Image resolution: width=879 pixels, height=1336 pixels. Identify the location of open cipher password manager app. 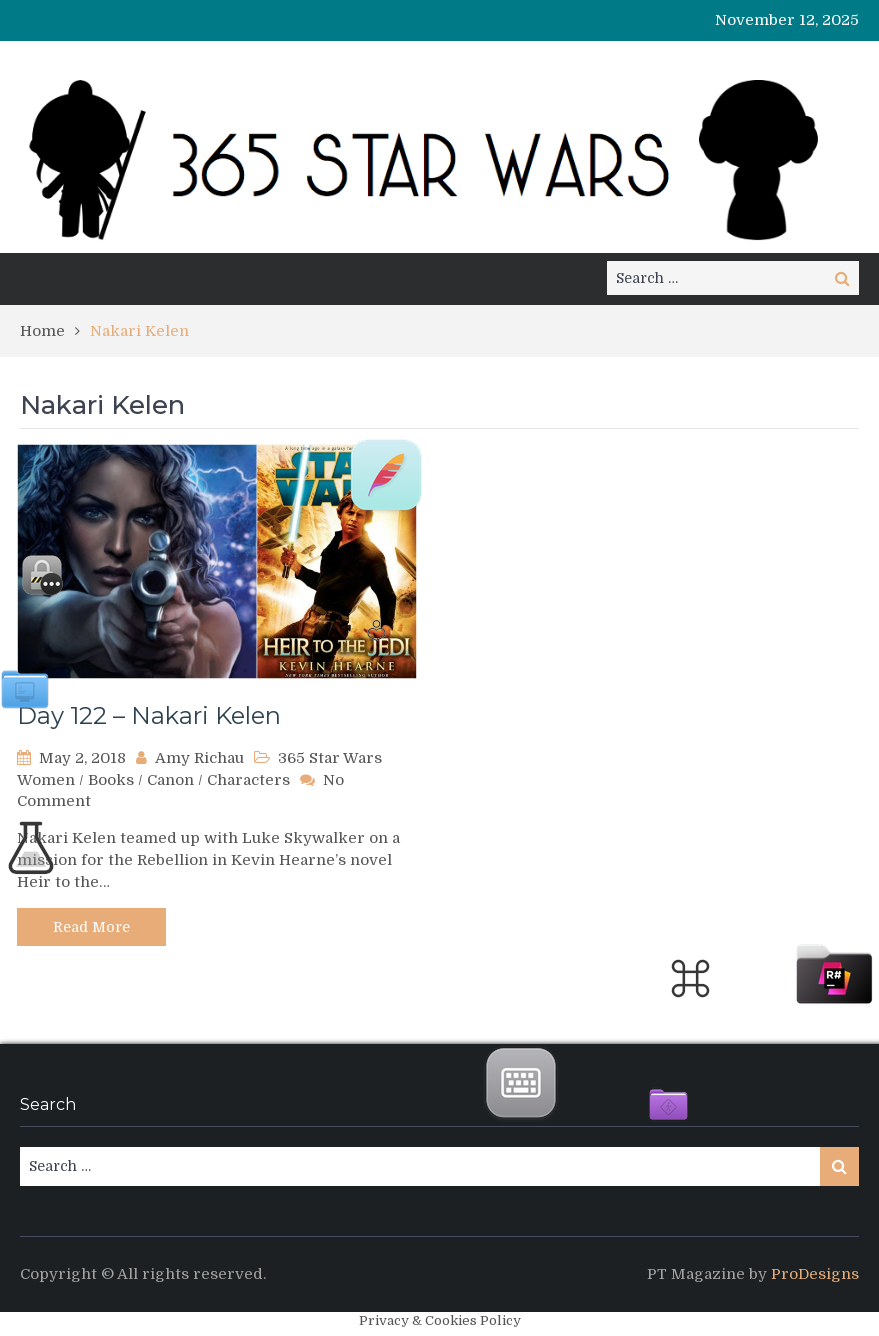
(42, 575).